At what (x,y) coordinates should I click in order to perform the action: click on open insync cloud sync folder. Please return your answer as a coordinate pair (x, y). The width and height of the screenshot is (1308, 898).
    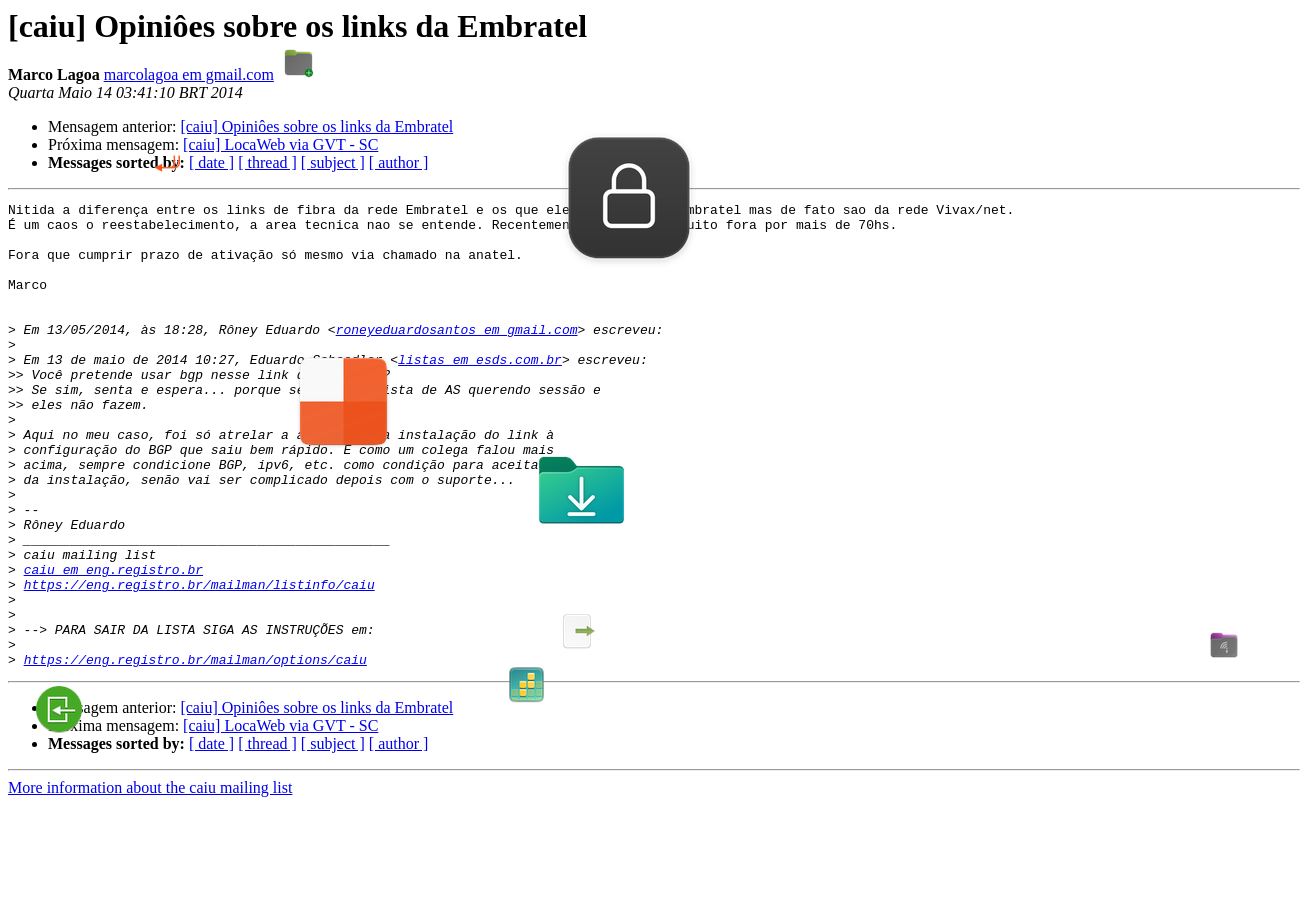
    Looking at the image, I should click on (1224, 645).